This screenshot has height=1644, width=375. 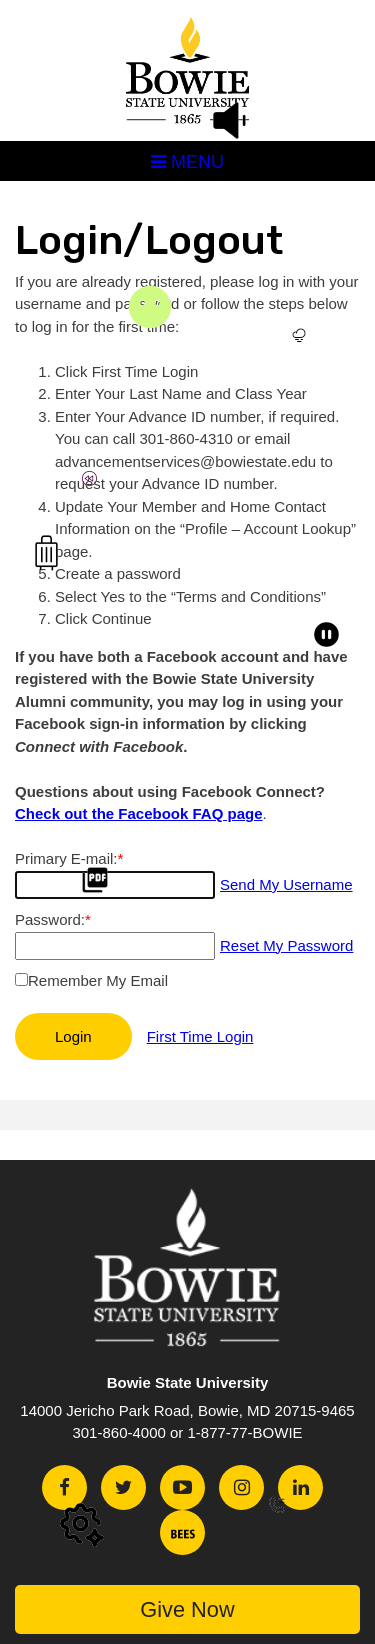 I want to click on view call log or phone history, so click(x=277, y=1504).